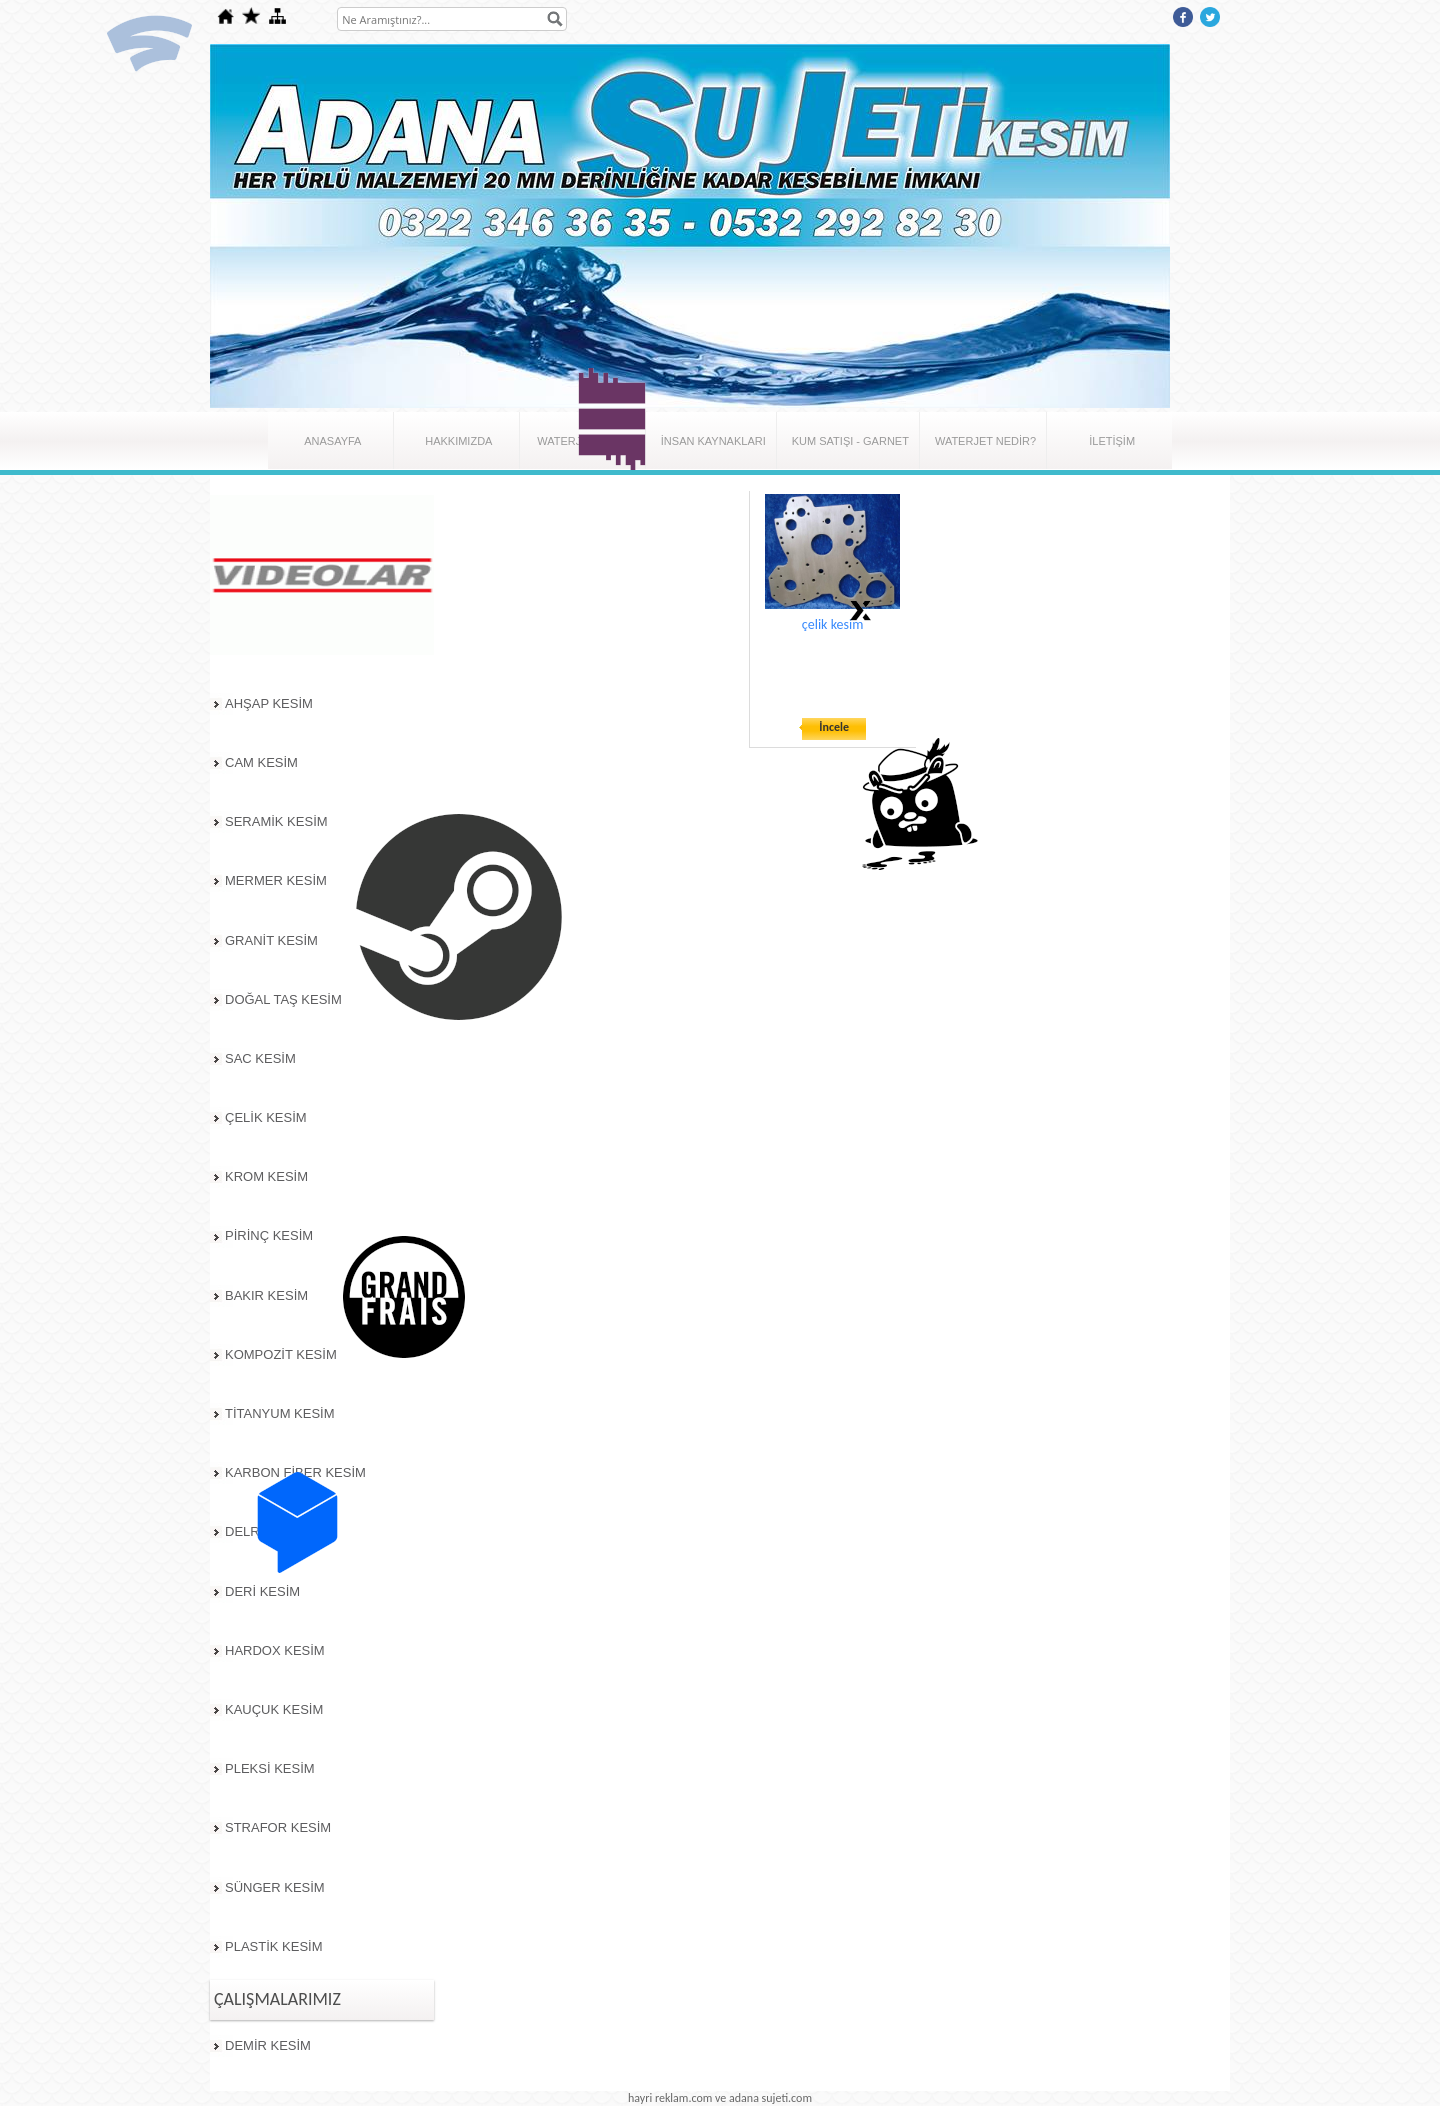 The image size is (1440, 2106). What do you see at coordinates (149, 43) in the screenshot?
I see `google stadia gaming service logo` at bounding box center [149, 43].